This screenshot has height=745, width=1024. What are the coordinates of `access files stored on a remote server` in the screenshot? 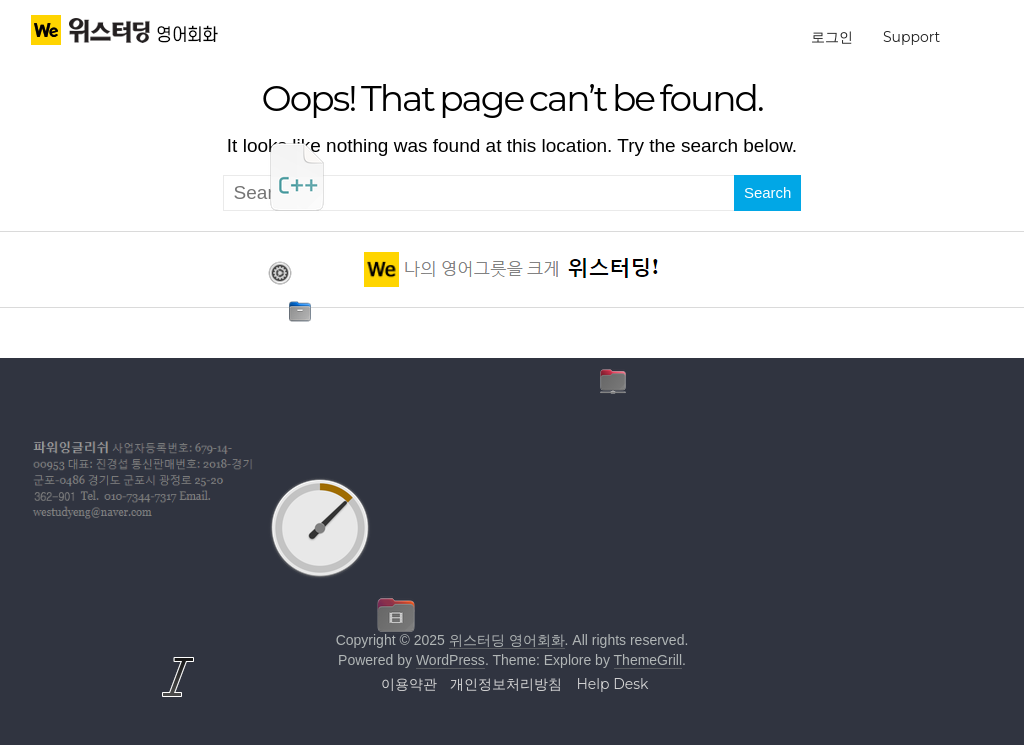 It's located at (613, 381).